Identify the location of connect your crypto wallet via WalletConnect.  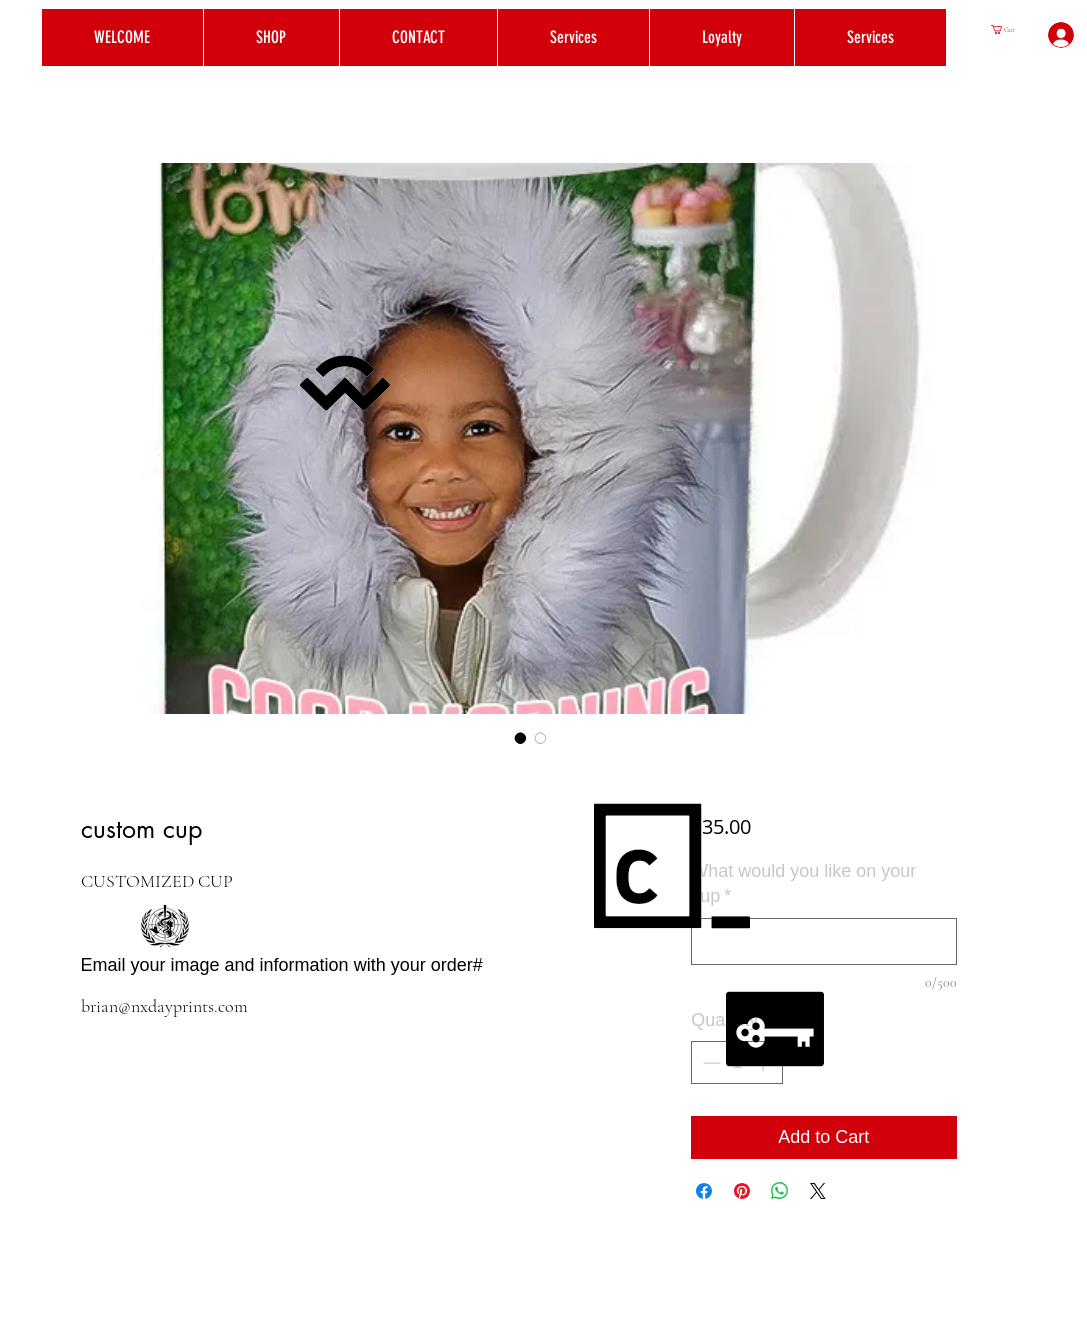
(345, 383).